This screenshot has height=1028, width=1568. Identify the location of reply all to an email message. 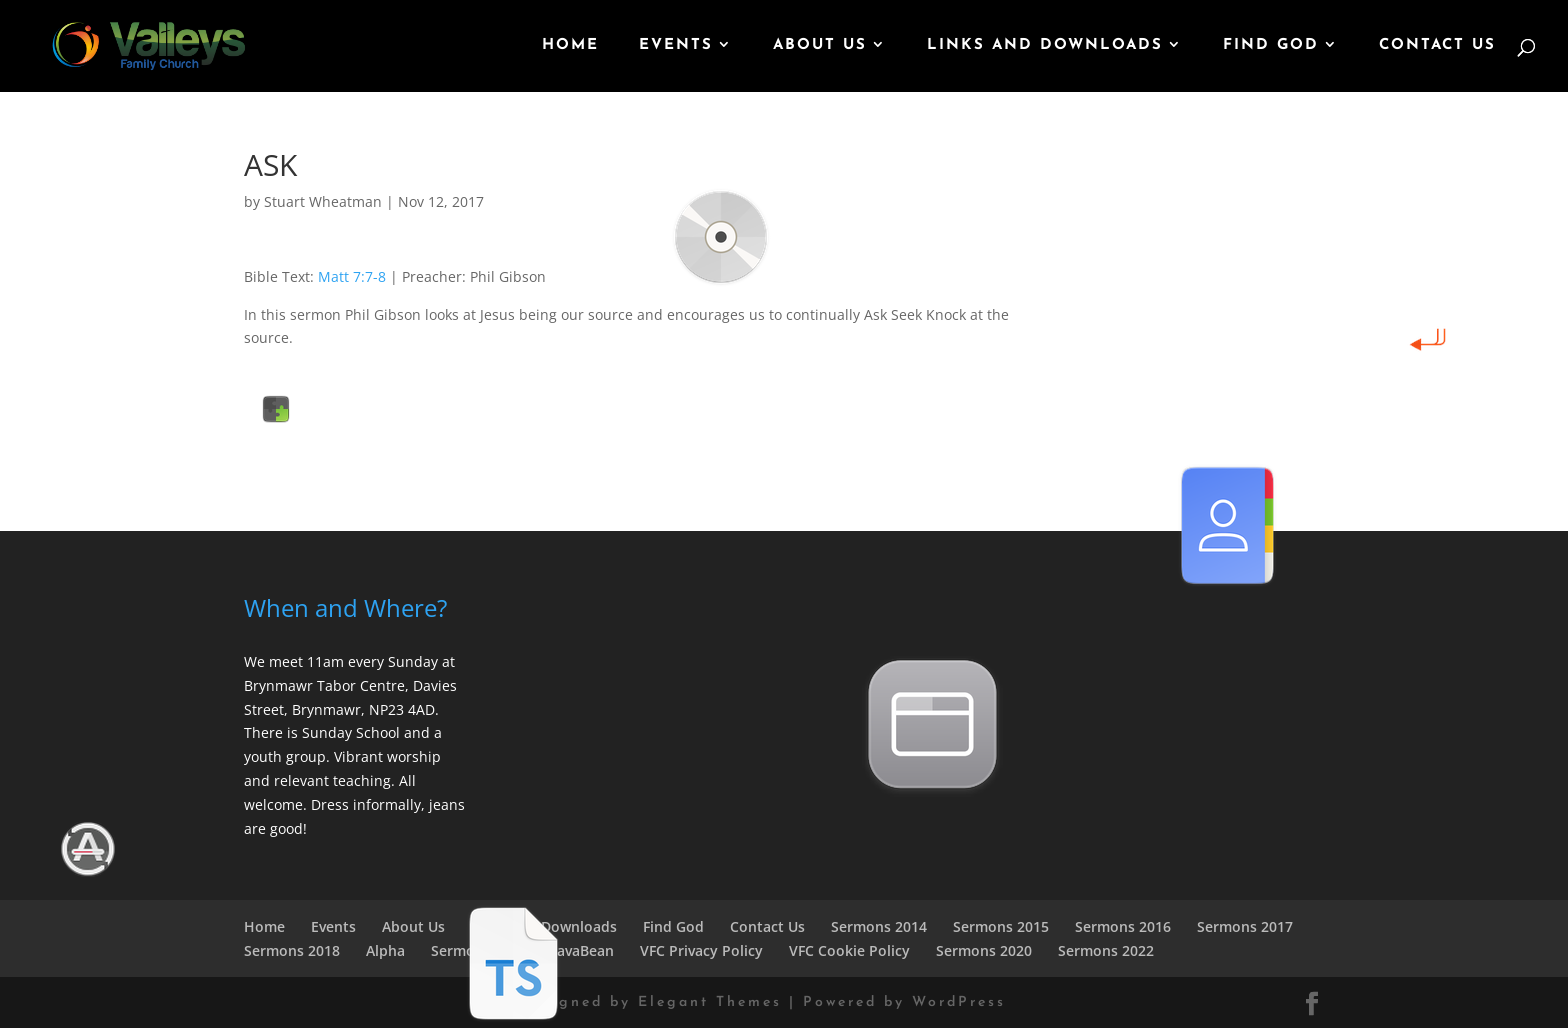
(1427, 337).